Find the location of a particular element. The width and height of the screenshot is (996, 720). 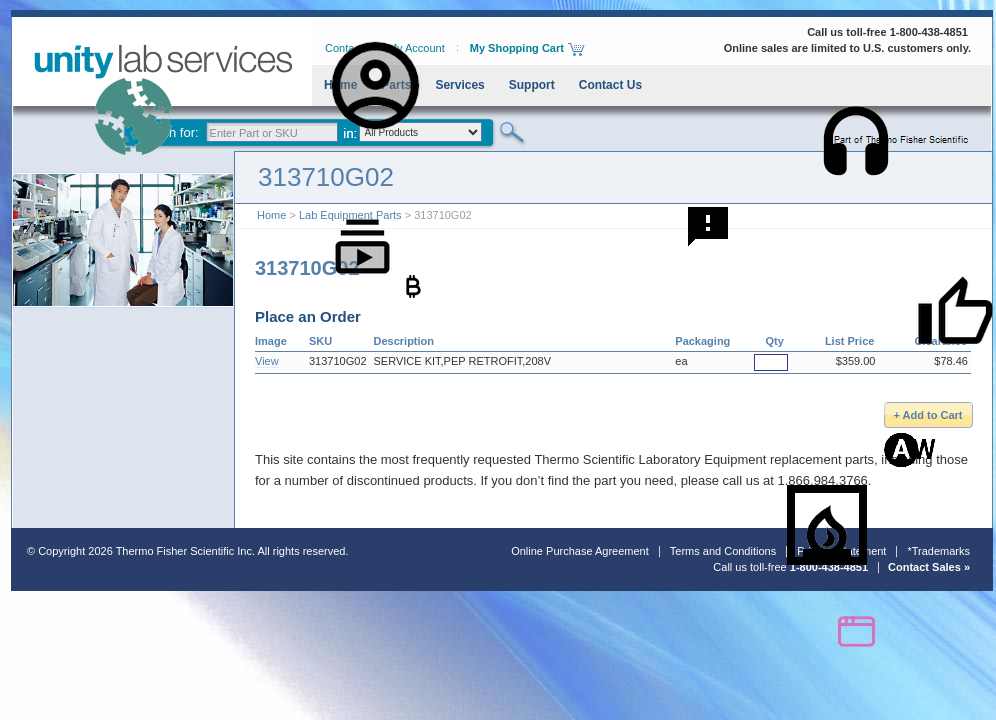

submit feedback or report an issue is located at coordinates (708, 227).